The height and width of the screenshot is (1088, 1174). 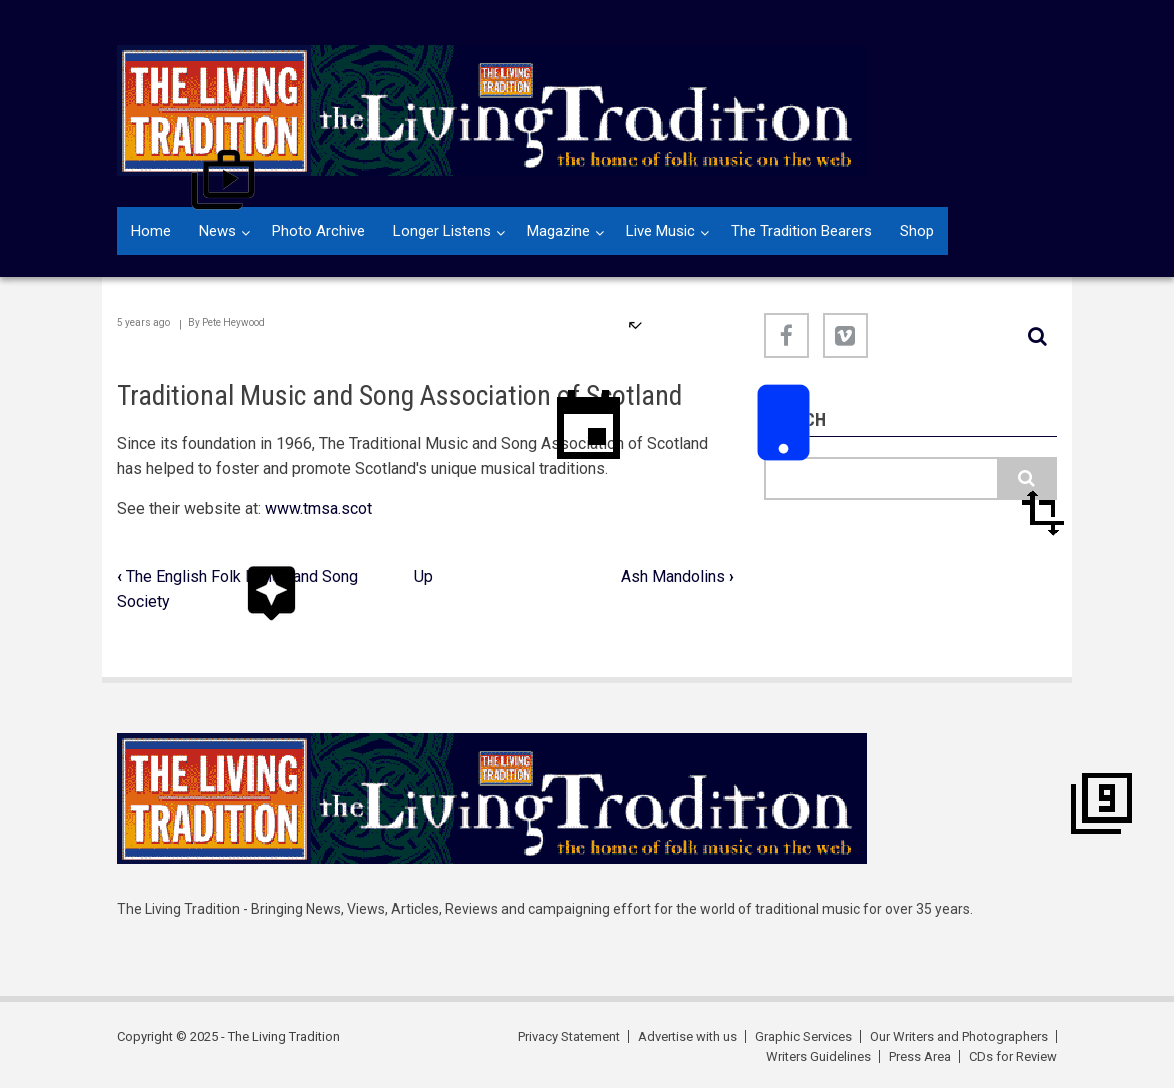 What do you see at coordinates (783, 422) in the screenshot?
I see `indicates mobile device or smartphone` at bounding box center [783, 422].